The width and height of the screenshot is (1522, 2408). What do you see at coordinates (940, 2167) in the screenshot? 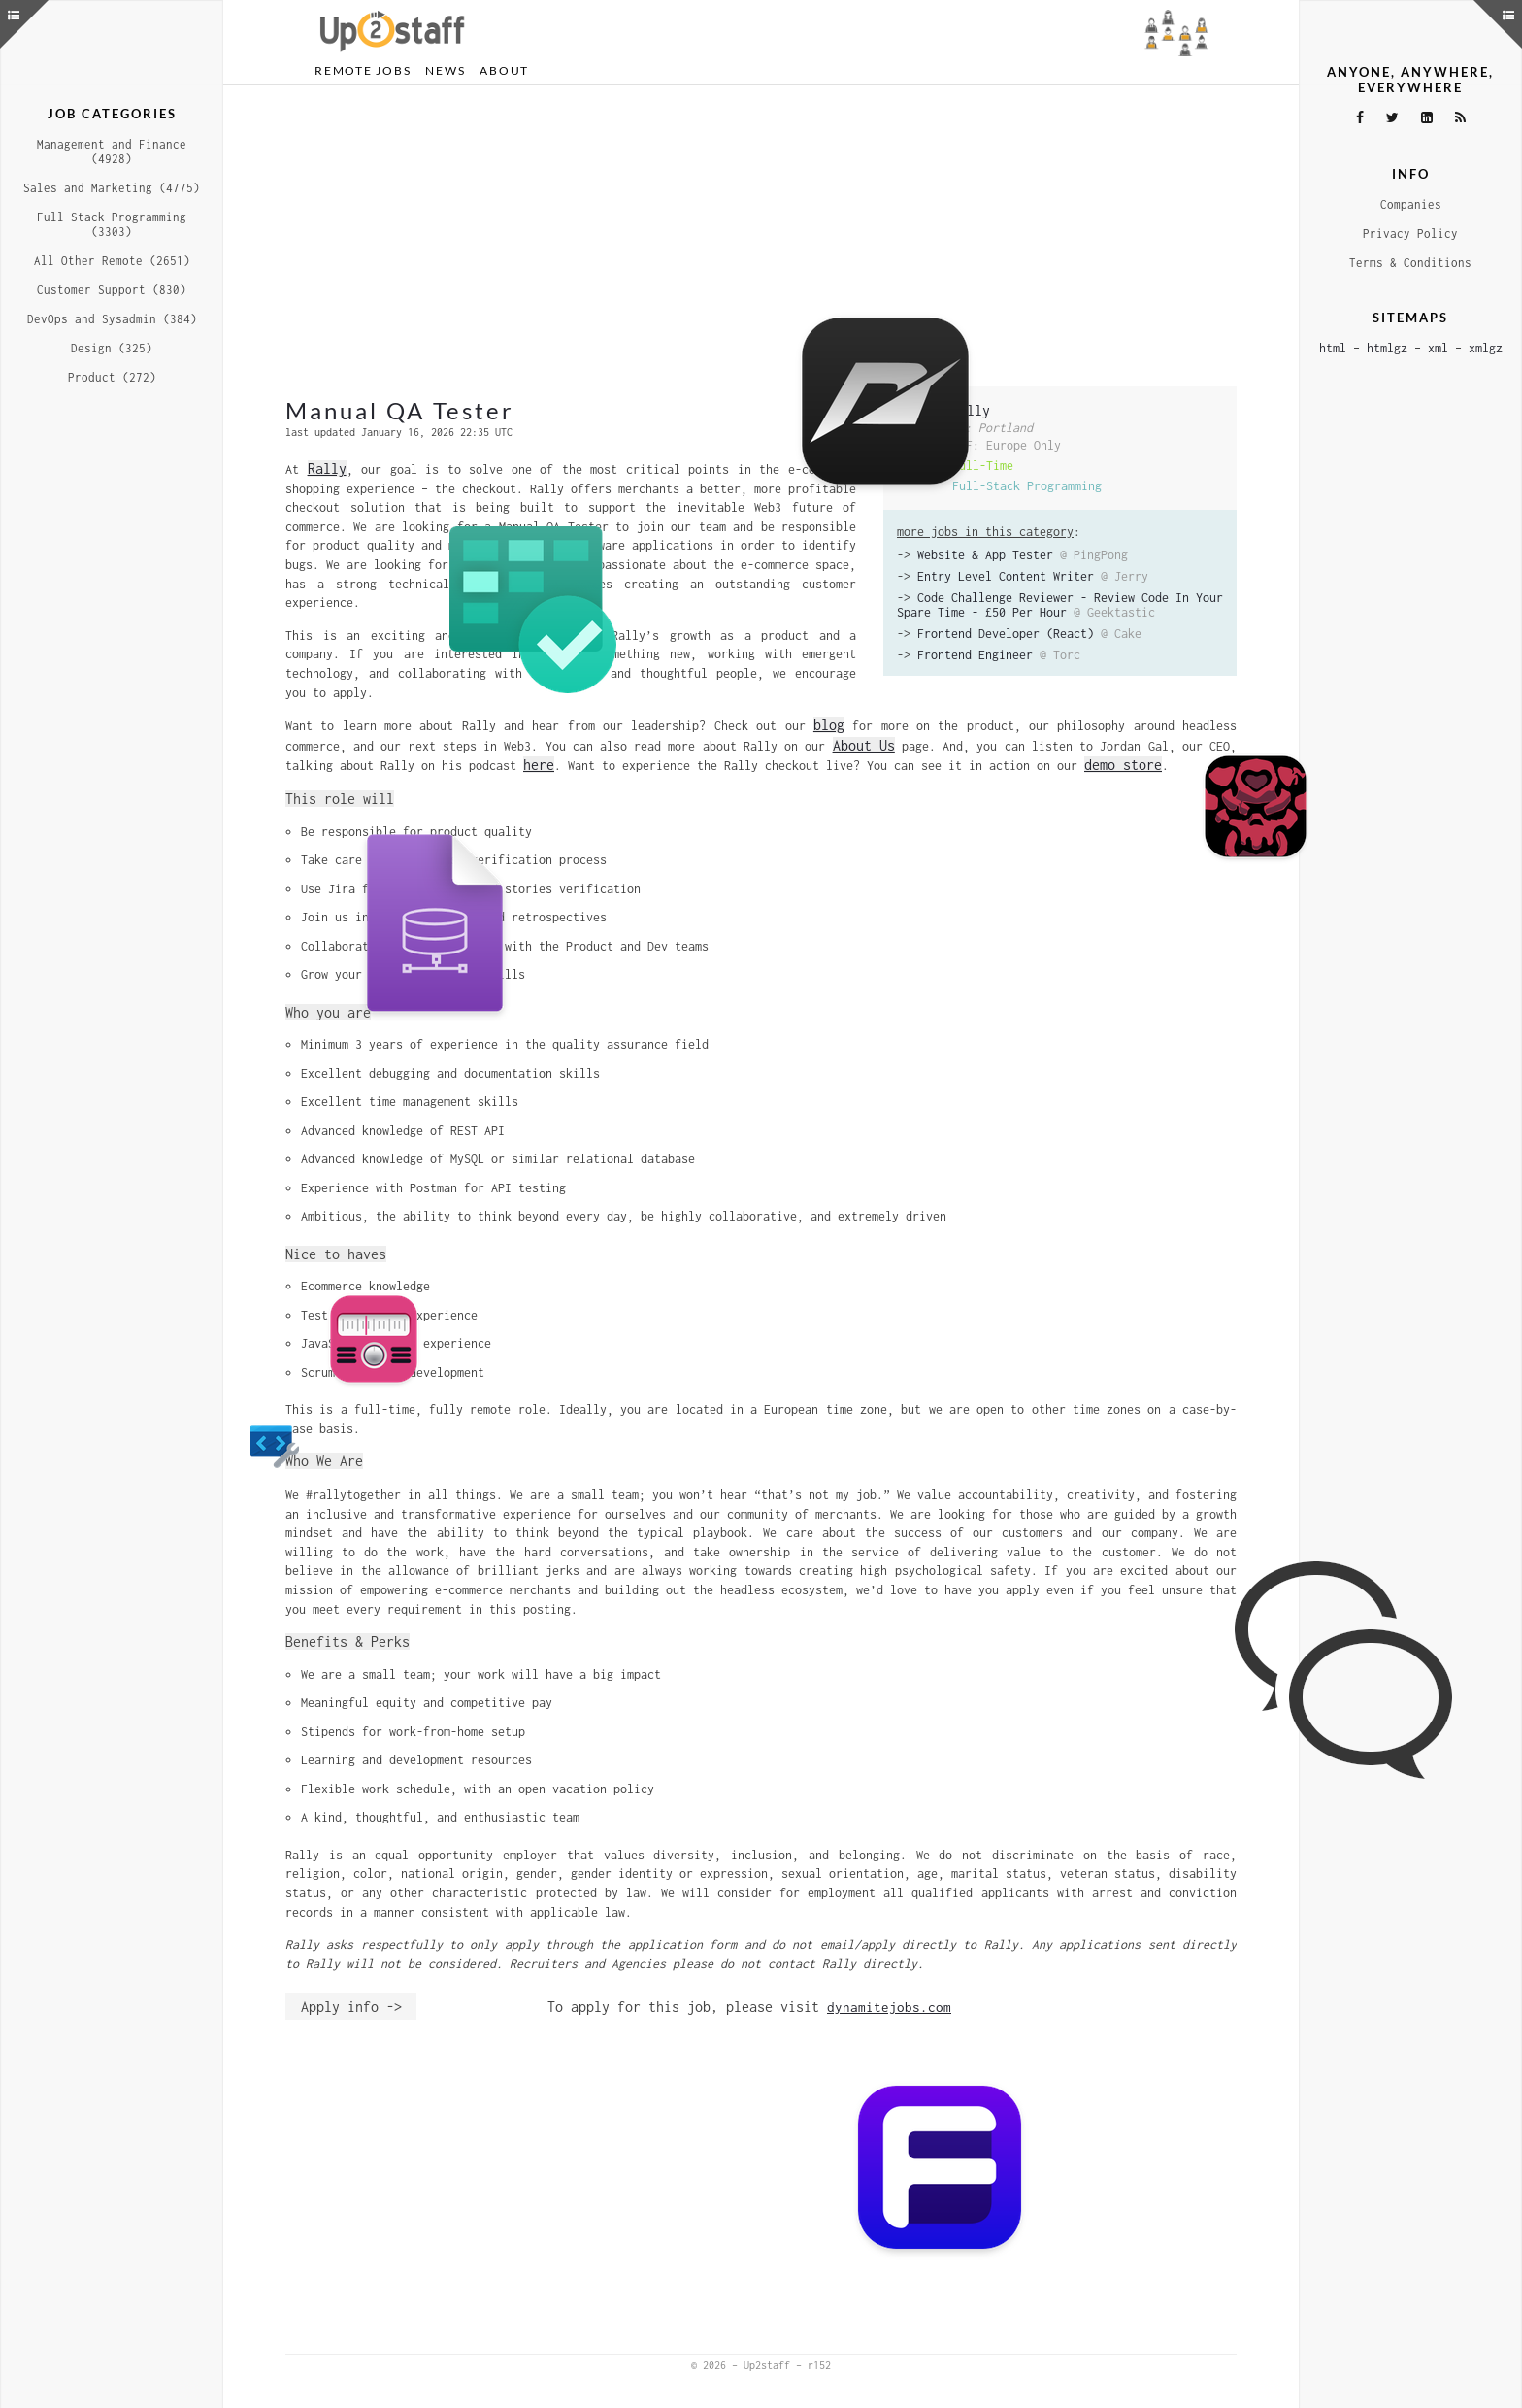
I see `open floorp browser` at bounding box center [940, 2167].